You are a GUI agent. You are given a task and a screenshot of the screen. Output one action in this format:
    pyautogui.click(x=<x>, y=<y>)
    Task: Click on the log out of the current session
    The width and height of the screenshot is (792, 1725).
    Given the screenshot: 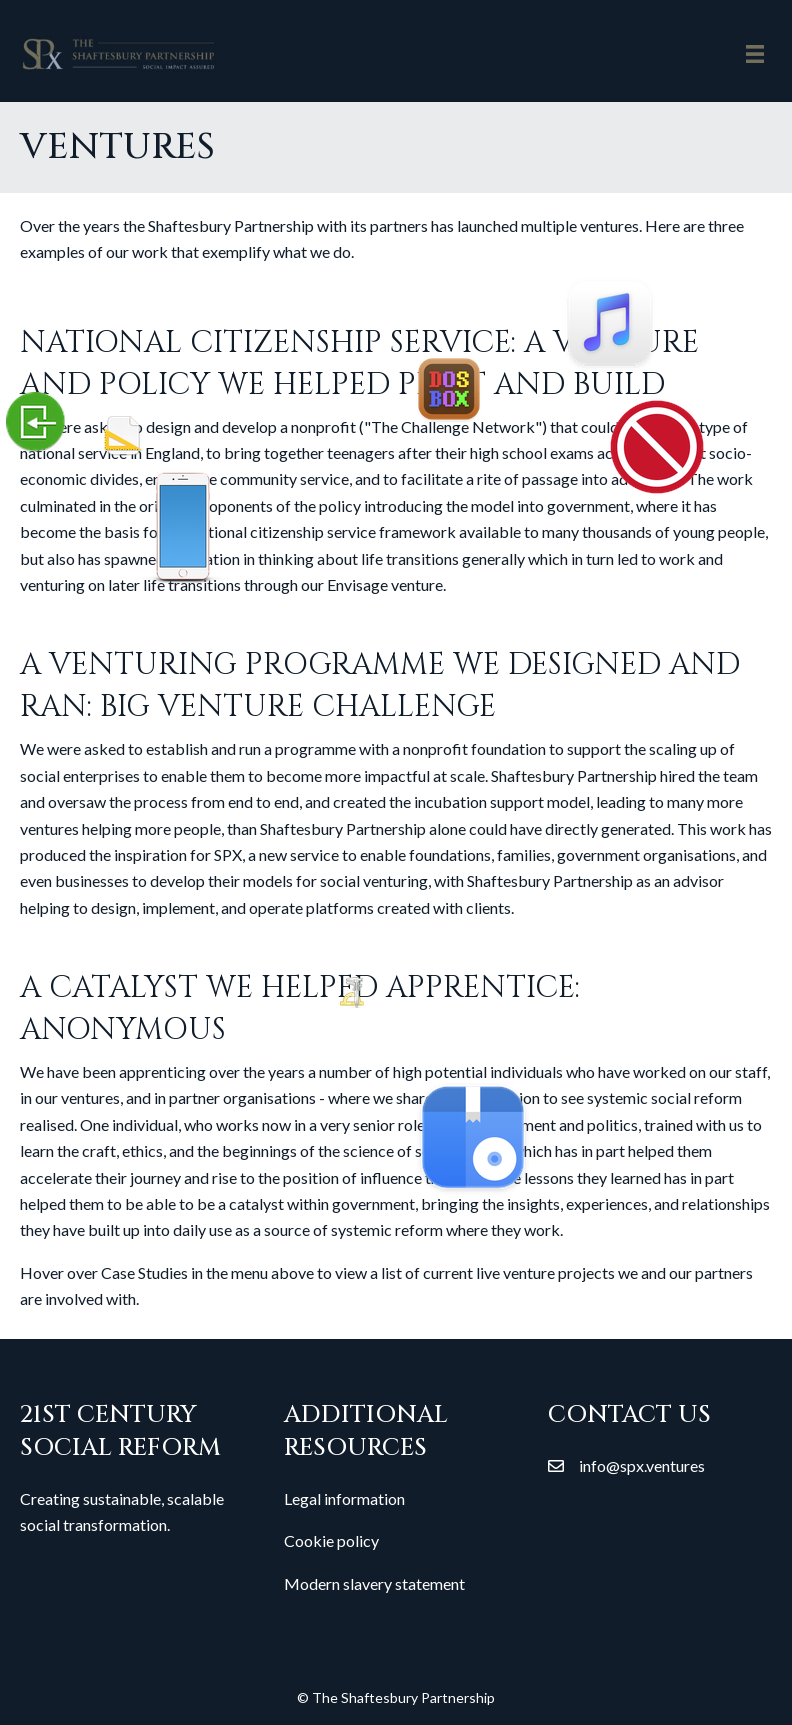 What is the action you would take?
    pyautogui.click(x=36, y=422)
    